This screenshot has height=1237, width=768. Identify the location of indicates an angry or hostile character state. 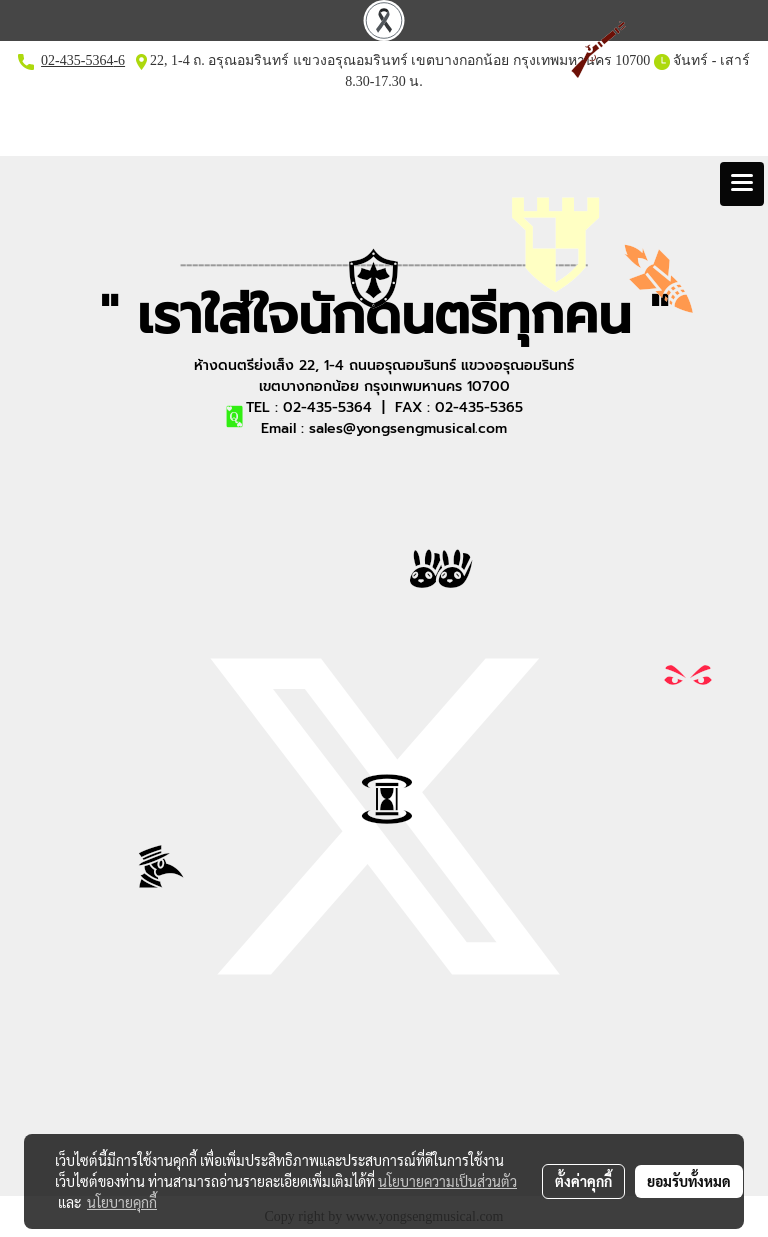
(688, 676).